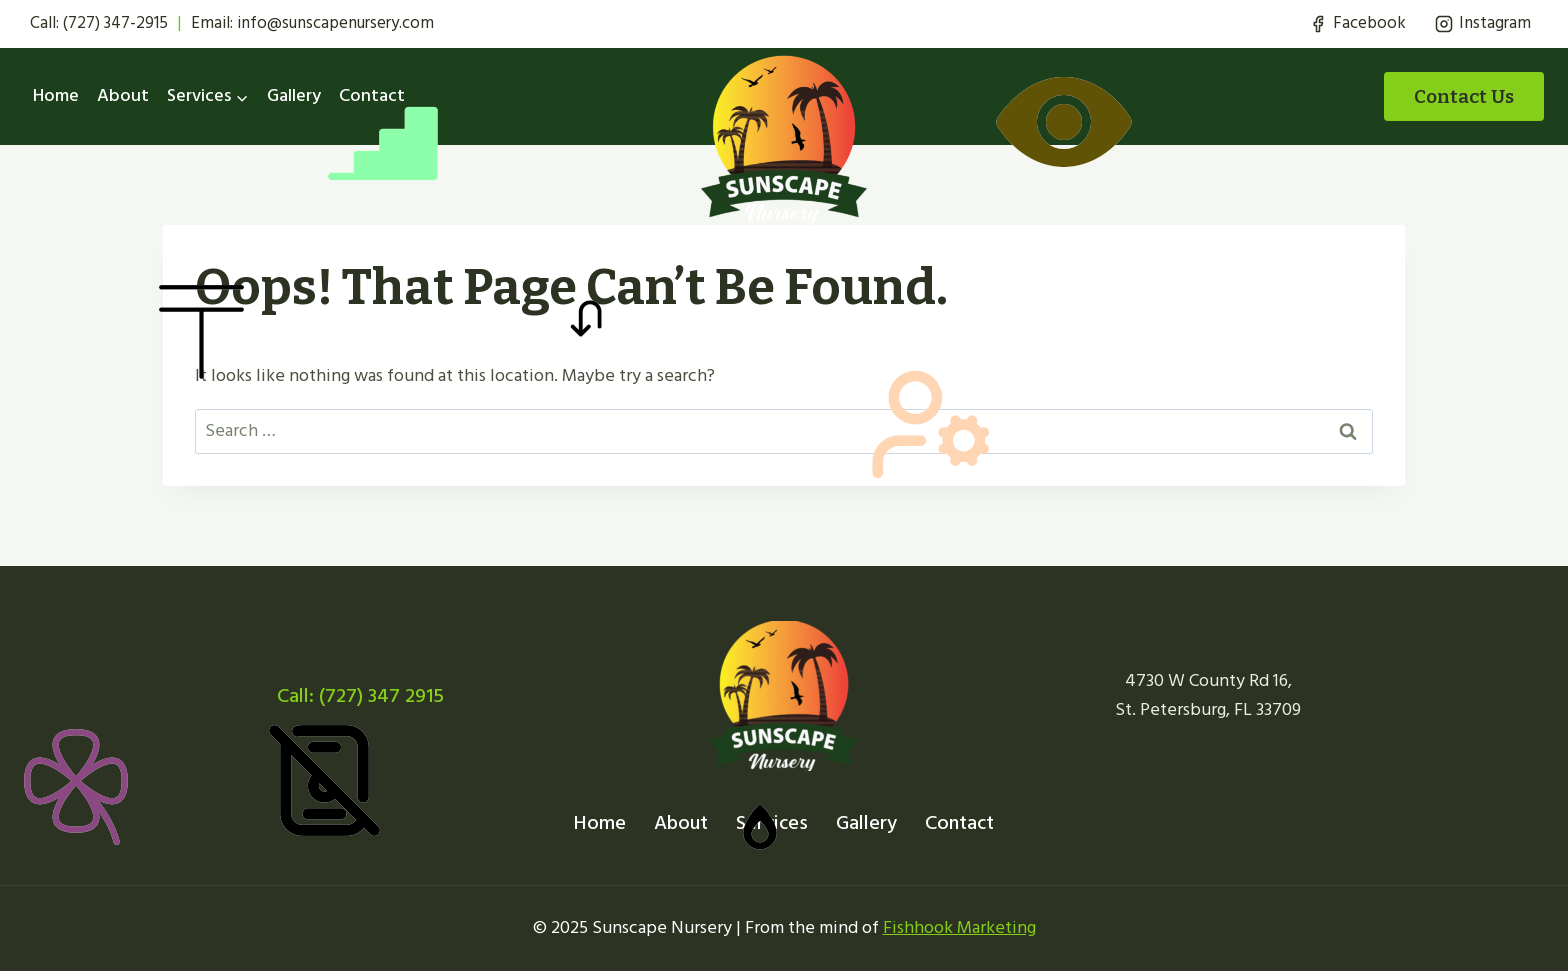  What do you see at coordinates (760, 827) in the screenshot?
I see `indicates flammable or combustible content` at bounding box center [760, 827].